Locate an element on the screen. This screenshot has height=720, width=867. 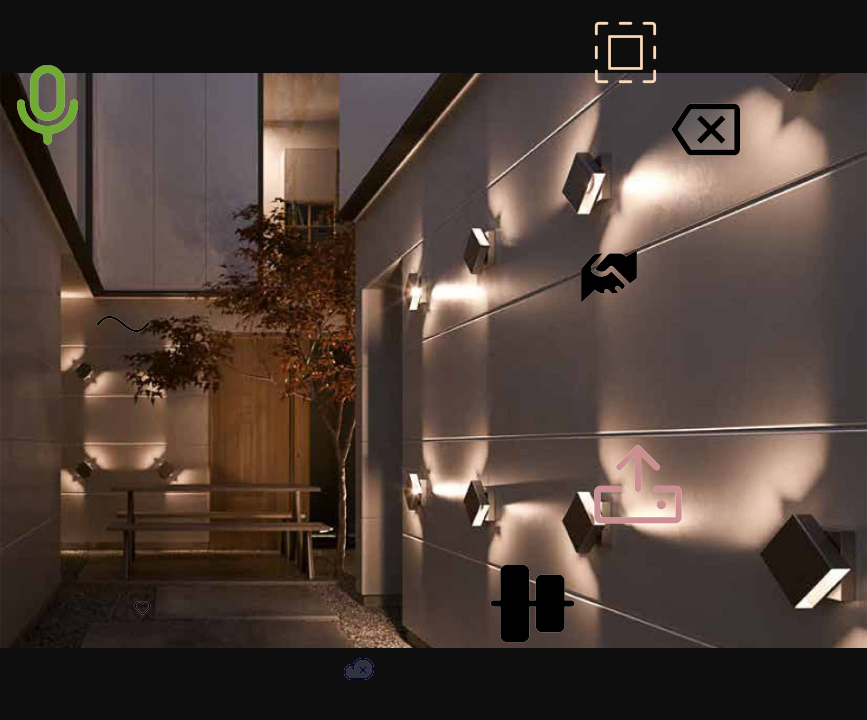
disconnect from cloud storage is located at coordinates (359, 669).